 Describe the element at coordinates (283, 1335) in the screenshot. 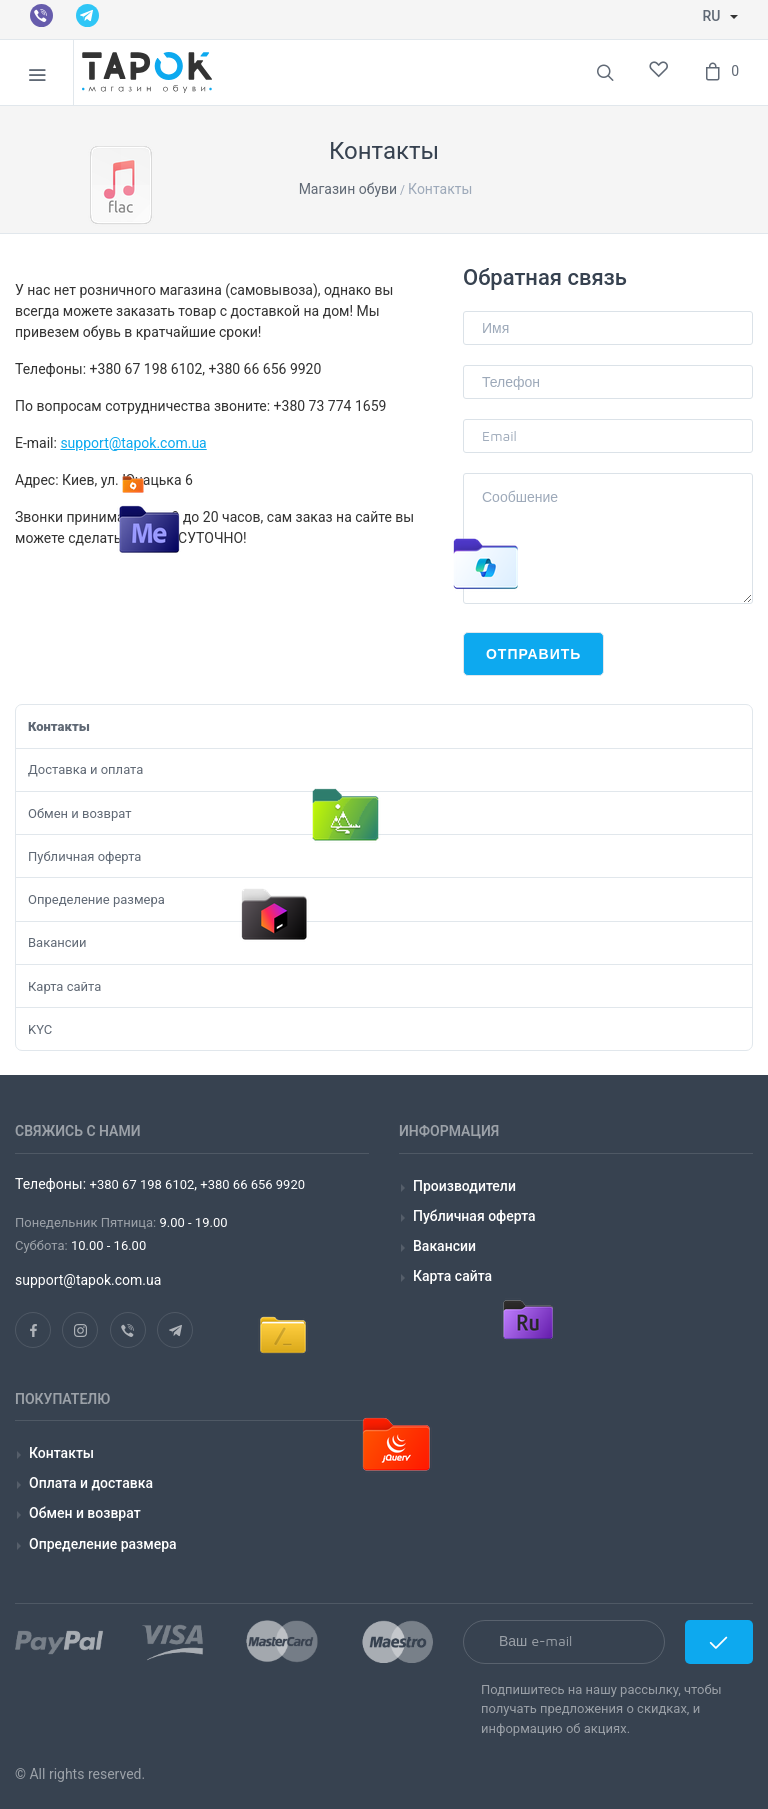

I see `access the root directory or top-level folder` at that location.